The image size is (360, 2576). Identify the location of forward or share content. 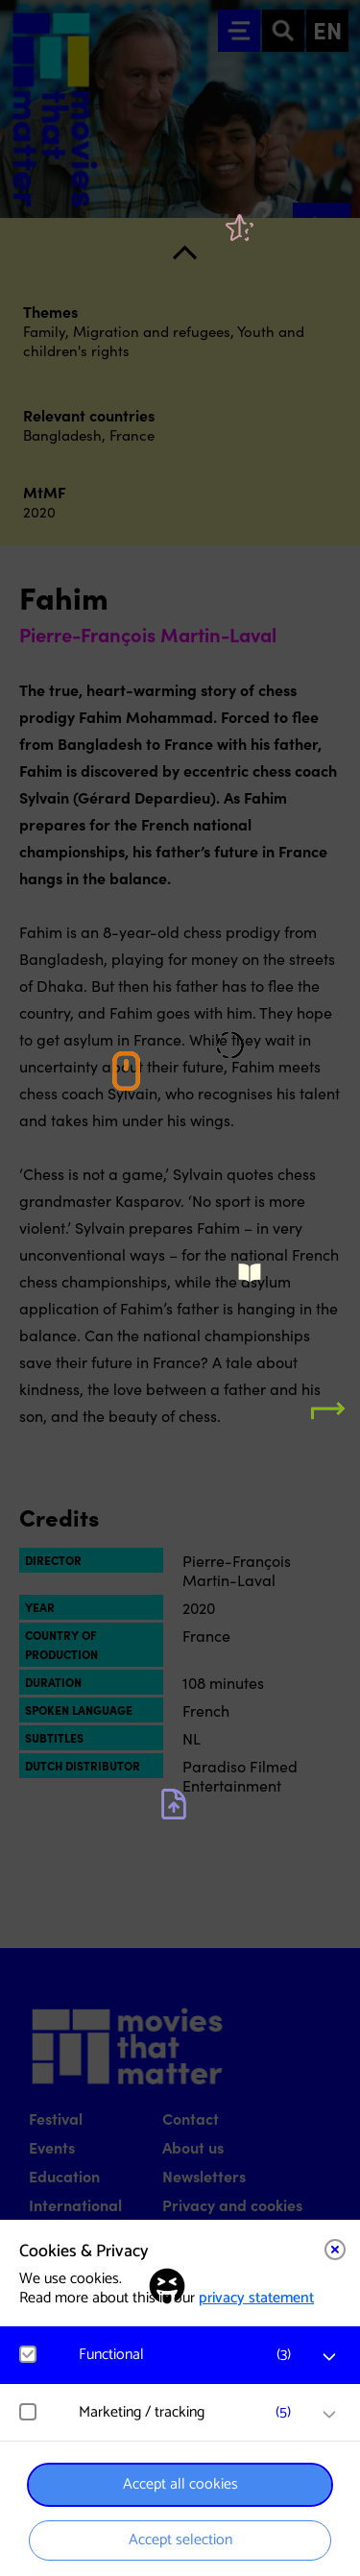
(327, 1410).